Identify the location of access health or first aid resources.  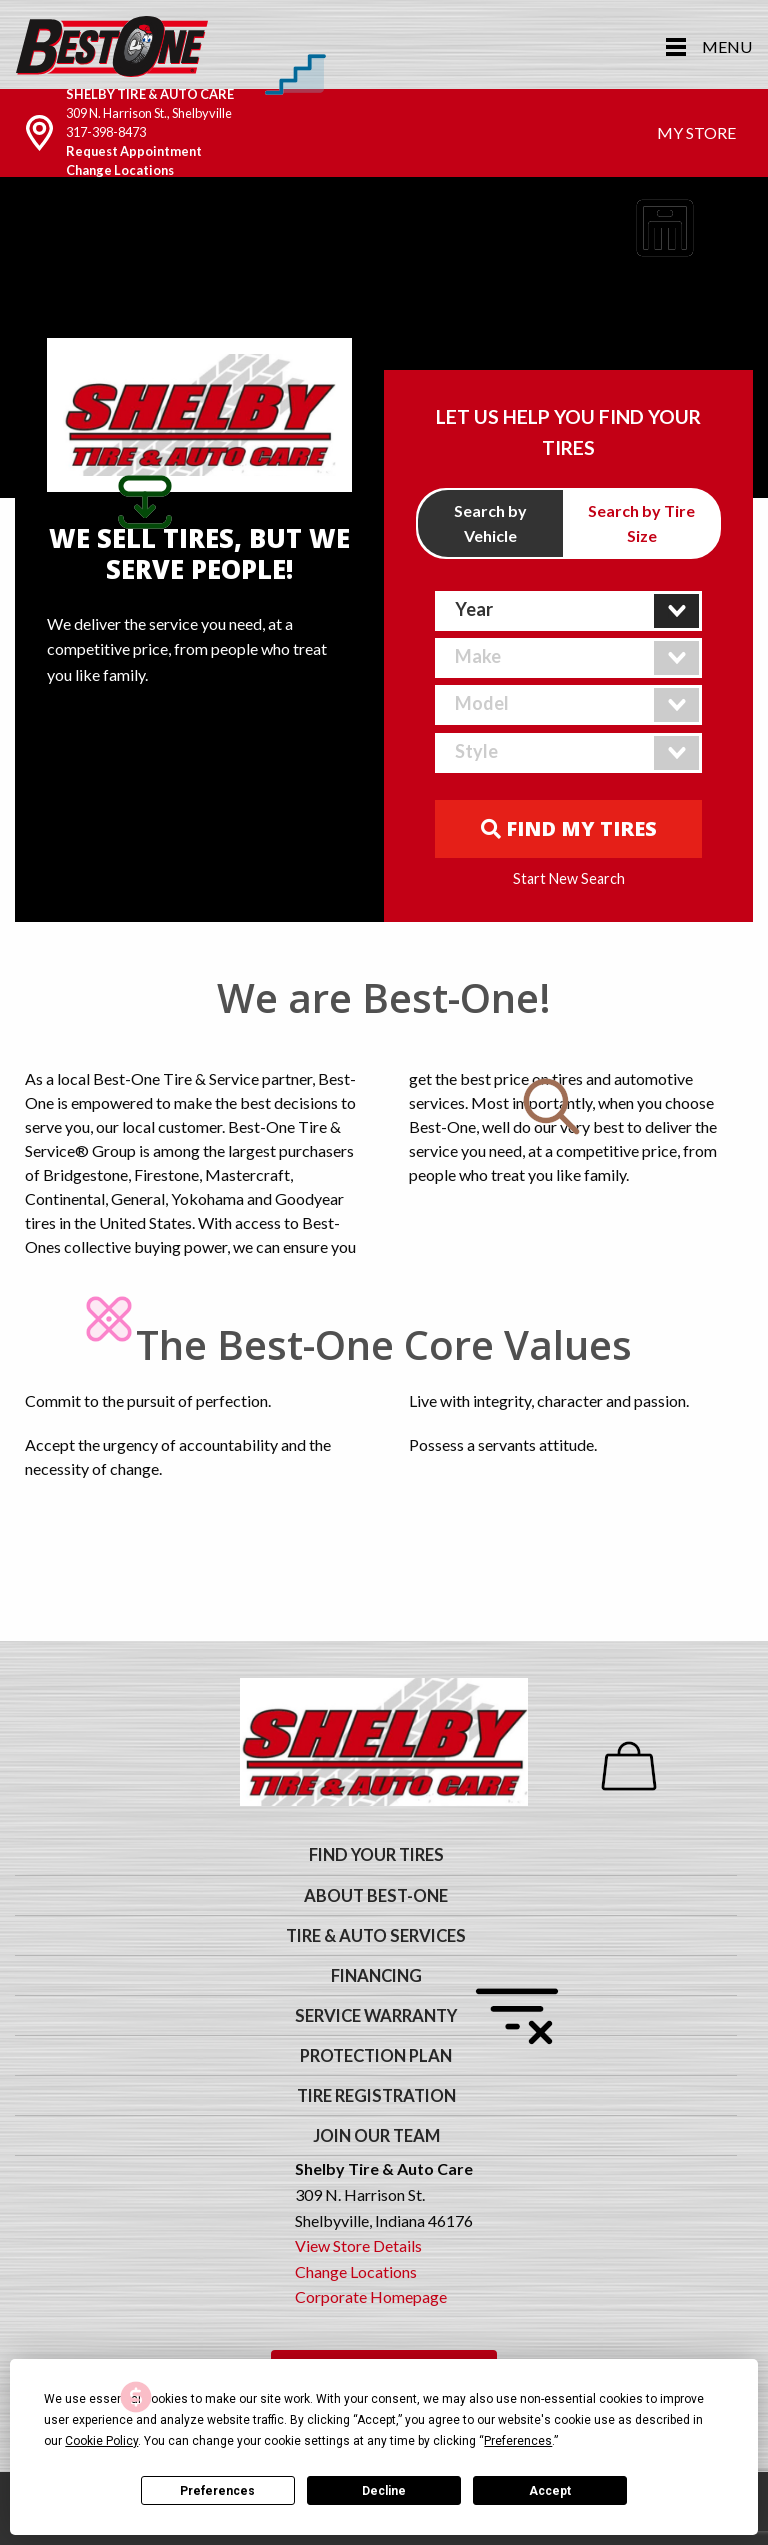
(109, 1319).